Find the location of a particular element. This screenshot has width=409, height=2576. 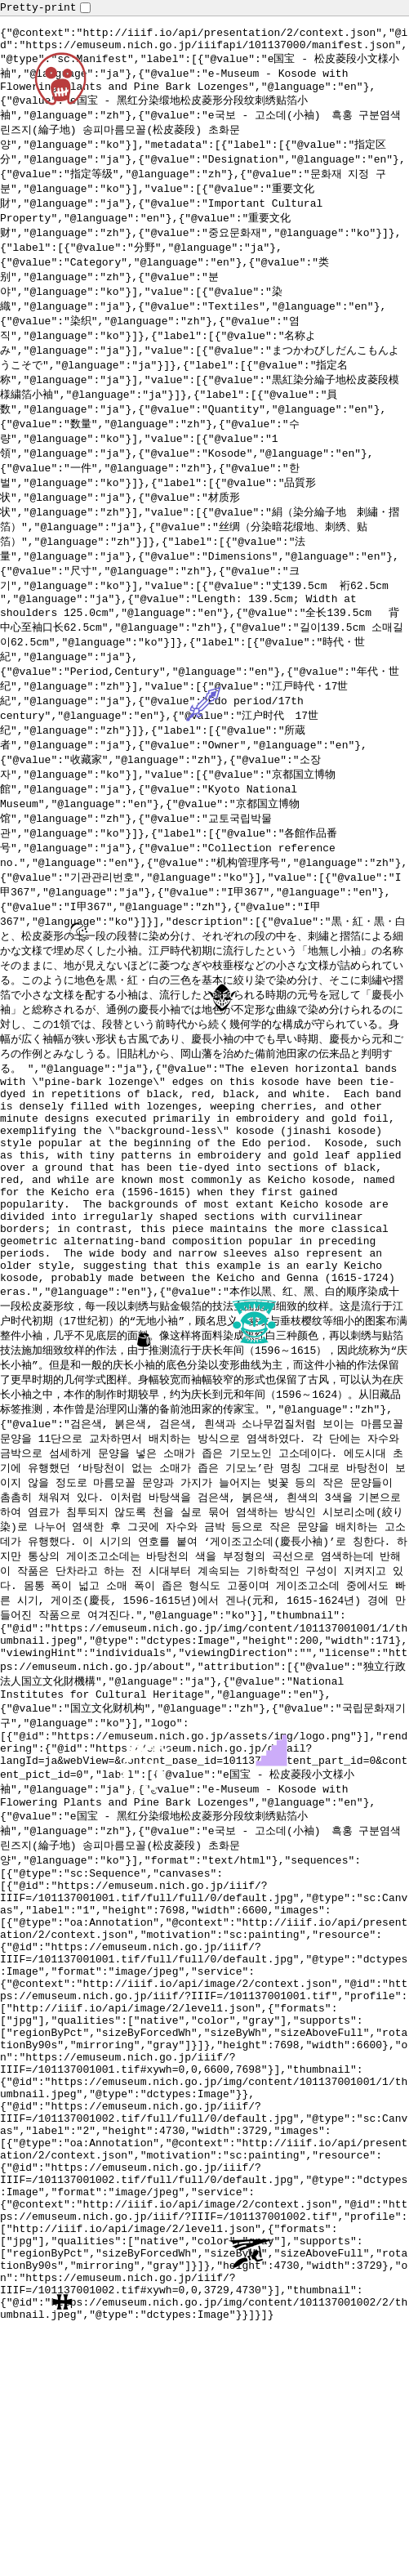

equip a legendary or rare weapon is located at coordinates (203, 703).